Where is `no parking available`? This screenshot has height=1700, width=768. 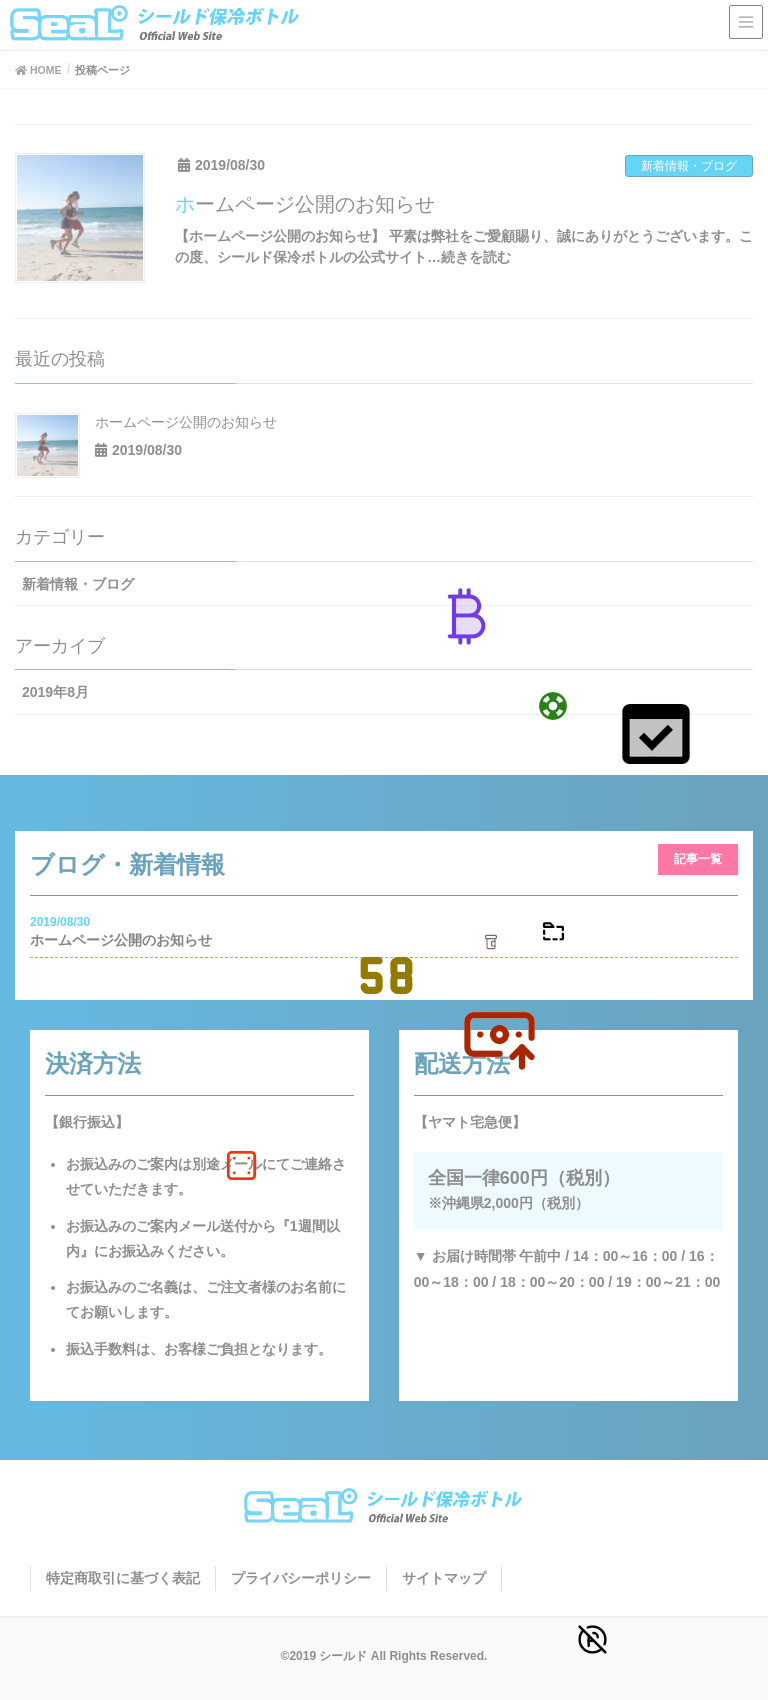
no parking available is located at coordinates (592, 1639).